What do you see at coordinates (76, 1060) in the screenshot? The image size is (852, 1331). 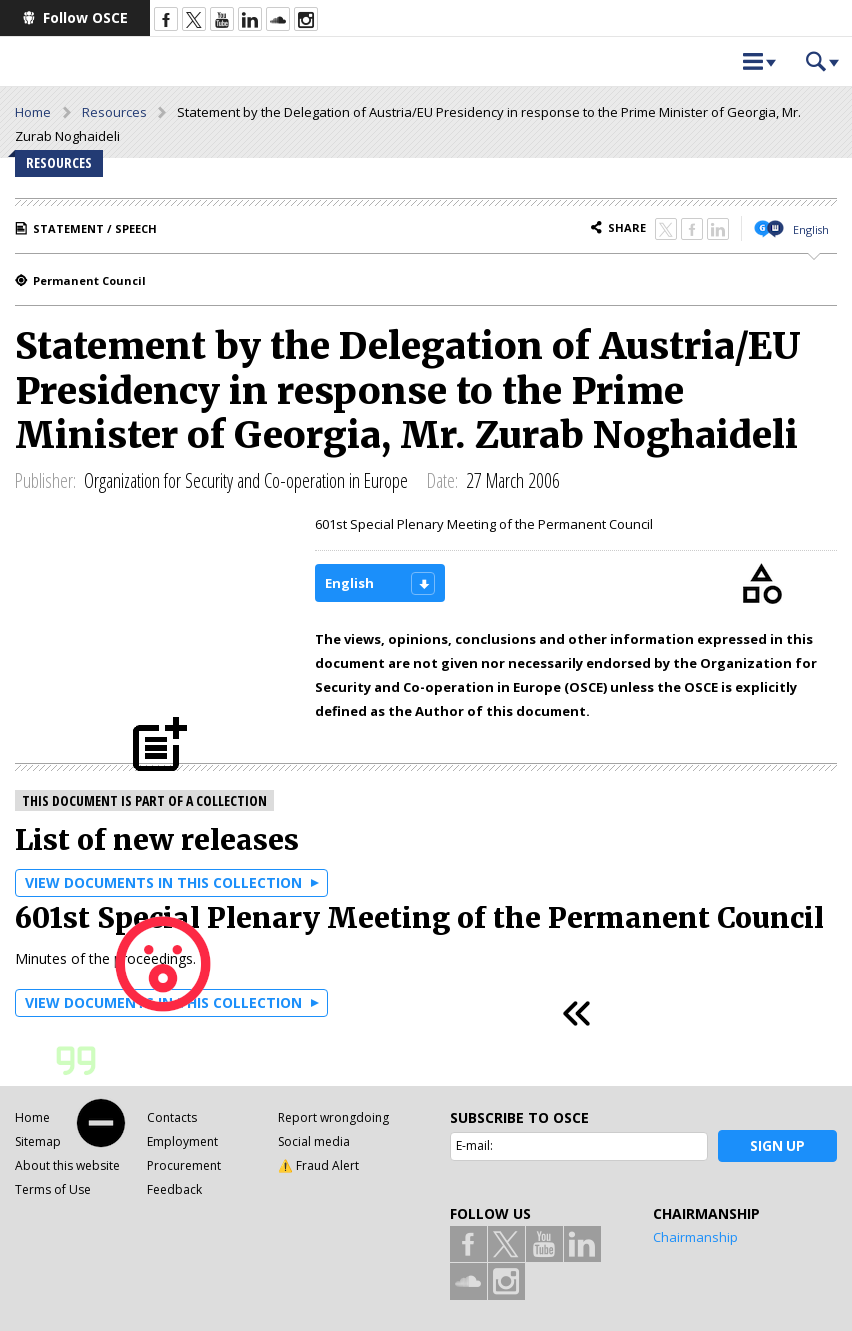 I see `view testimonials or customer quotes` at bounding box center [76, 1060].